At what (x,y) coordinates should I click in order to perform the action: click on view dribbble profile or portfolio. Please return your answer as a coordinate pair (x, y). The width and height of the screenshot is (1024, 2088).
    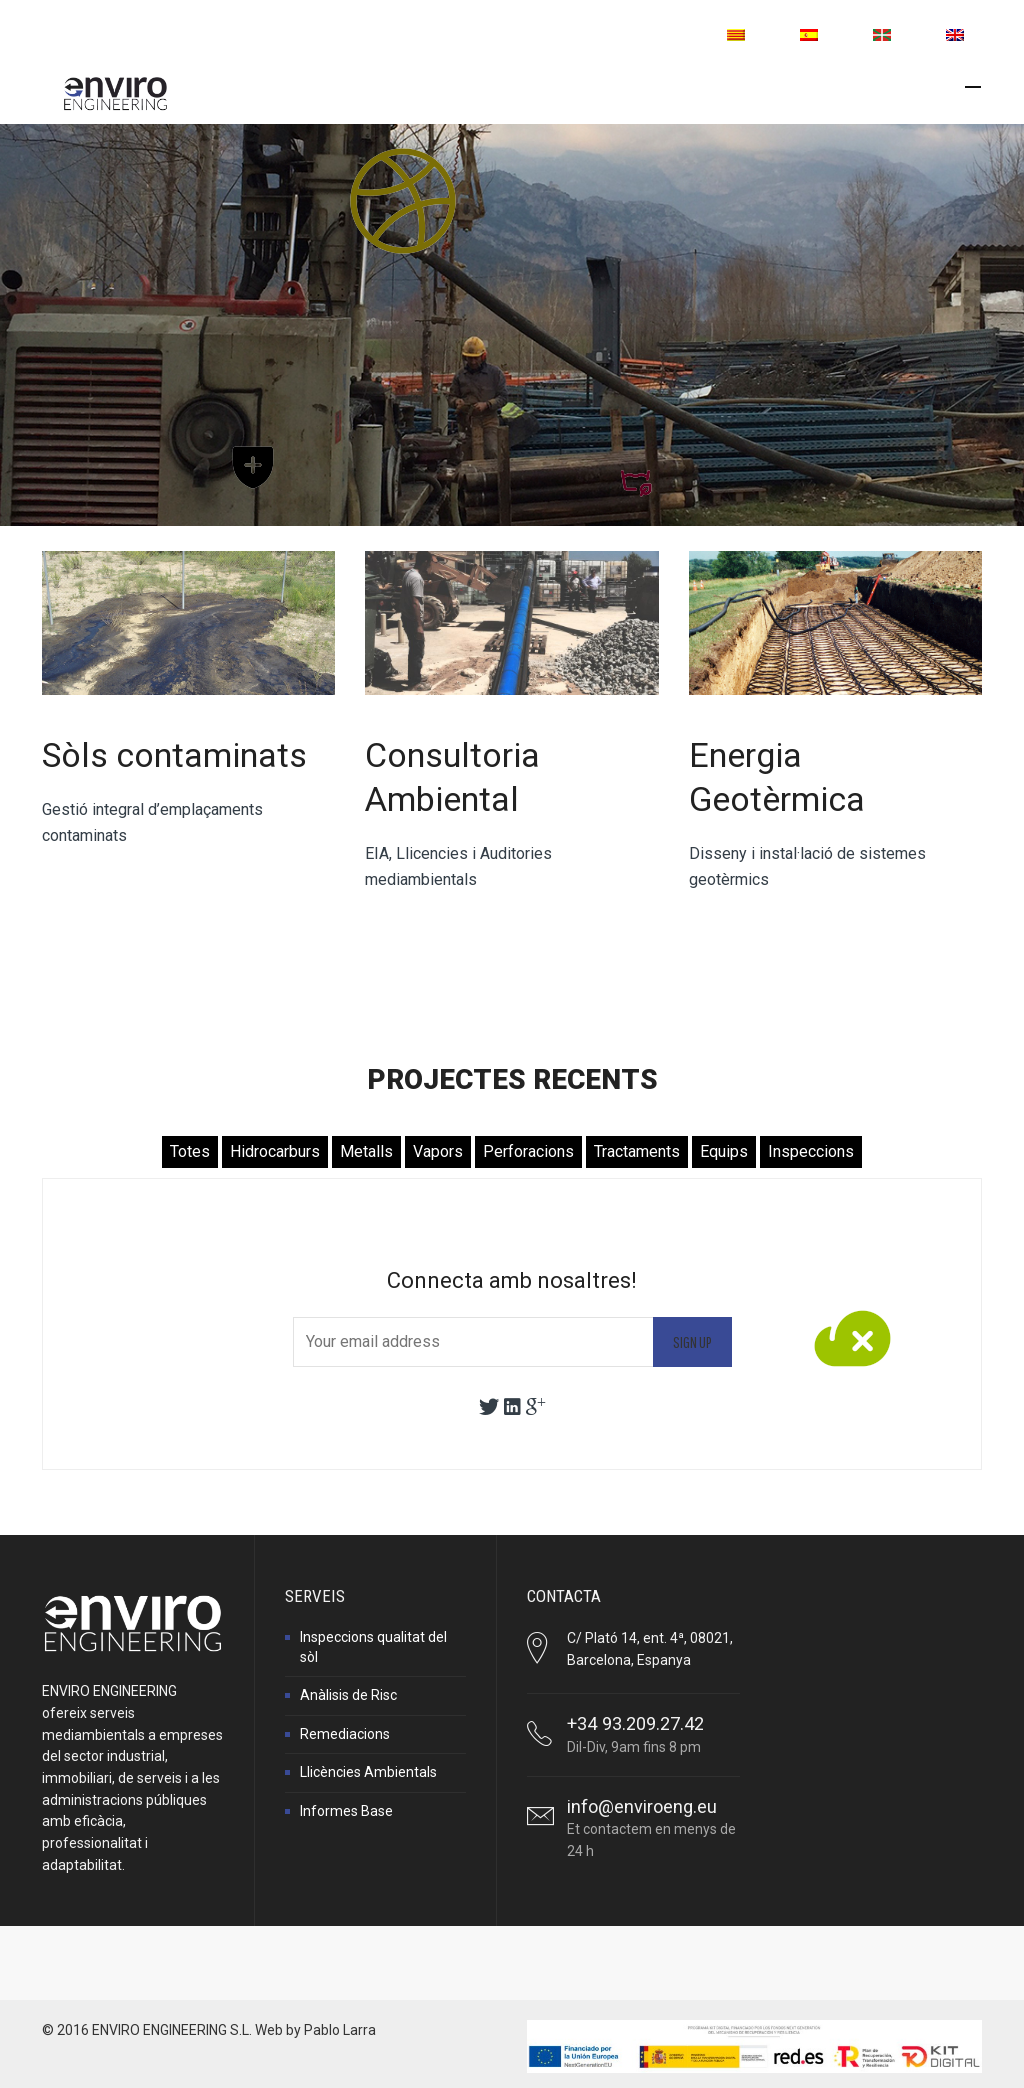
    Looking at the image, I should click on (403, 201).